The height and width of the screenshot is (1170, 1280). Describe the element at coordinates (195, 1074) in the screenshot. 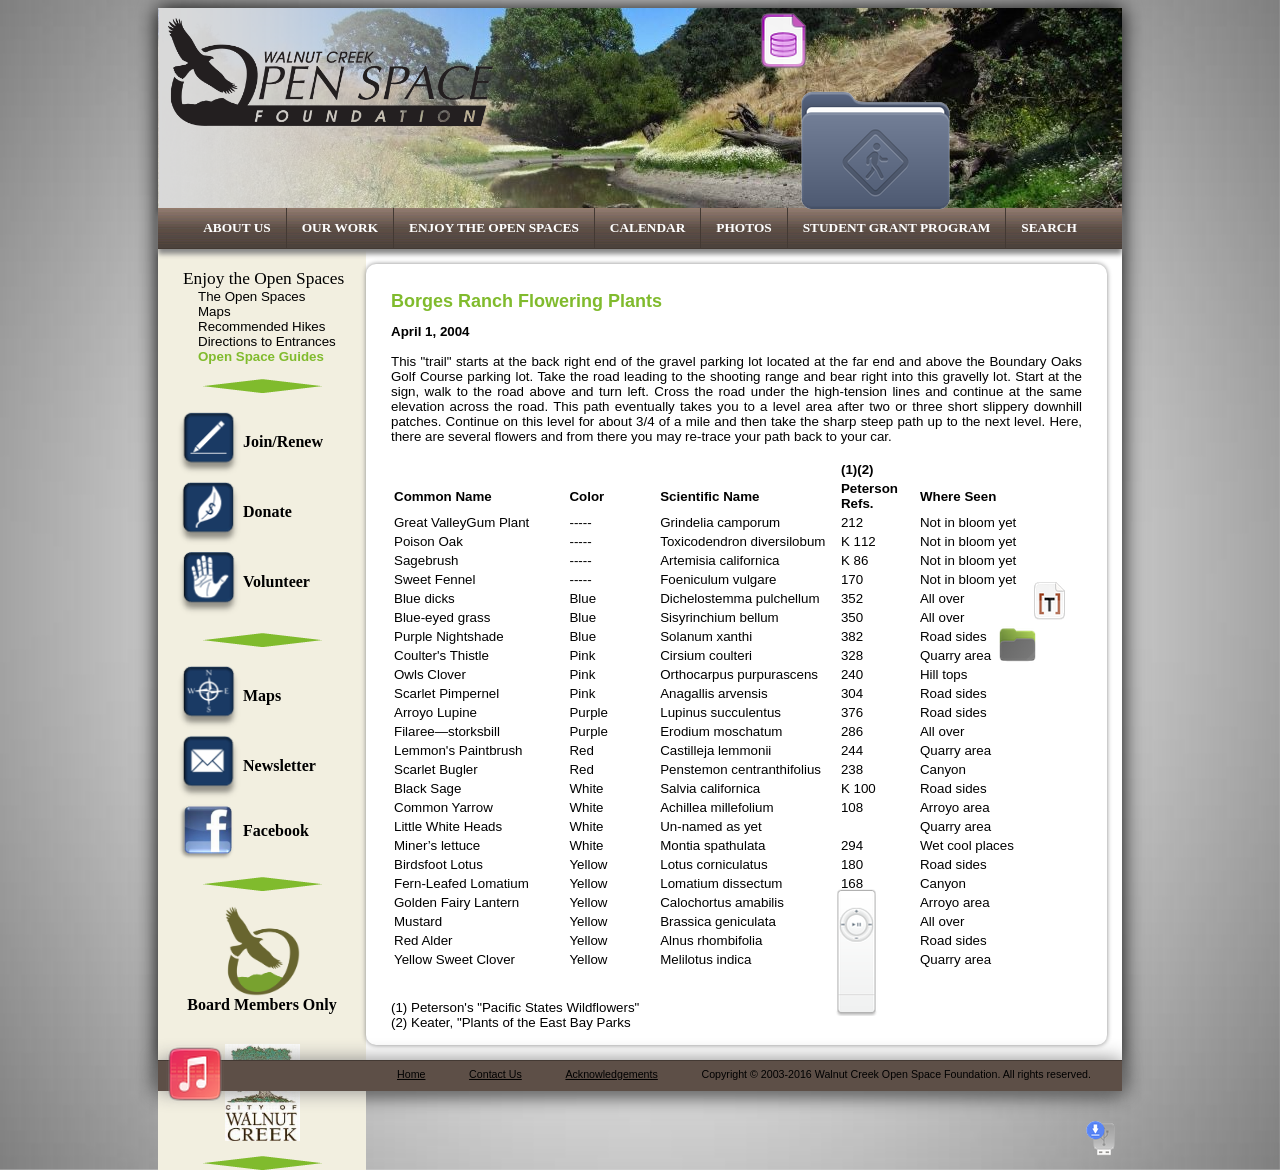

I see `open the music player app` at that location.